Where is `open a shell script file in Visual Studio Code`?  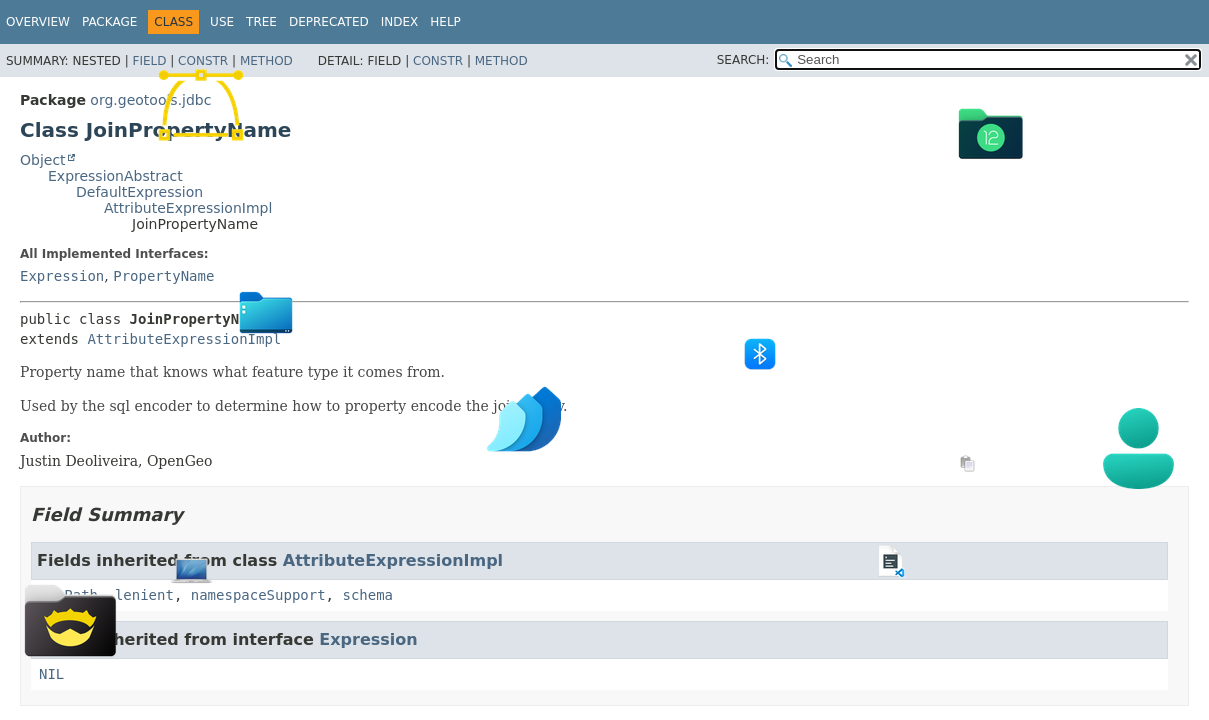 open a shell script file in Visual Studio Code is located at coordinates (890, 561).